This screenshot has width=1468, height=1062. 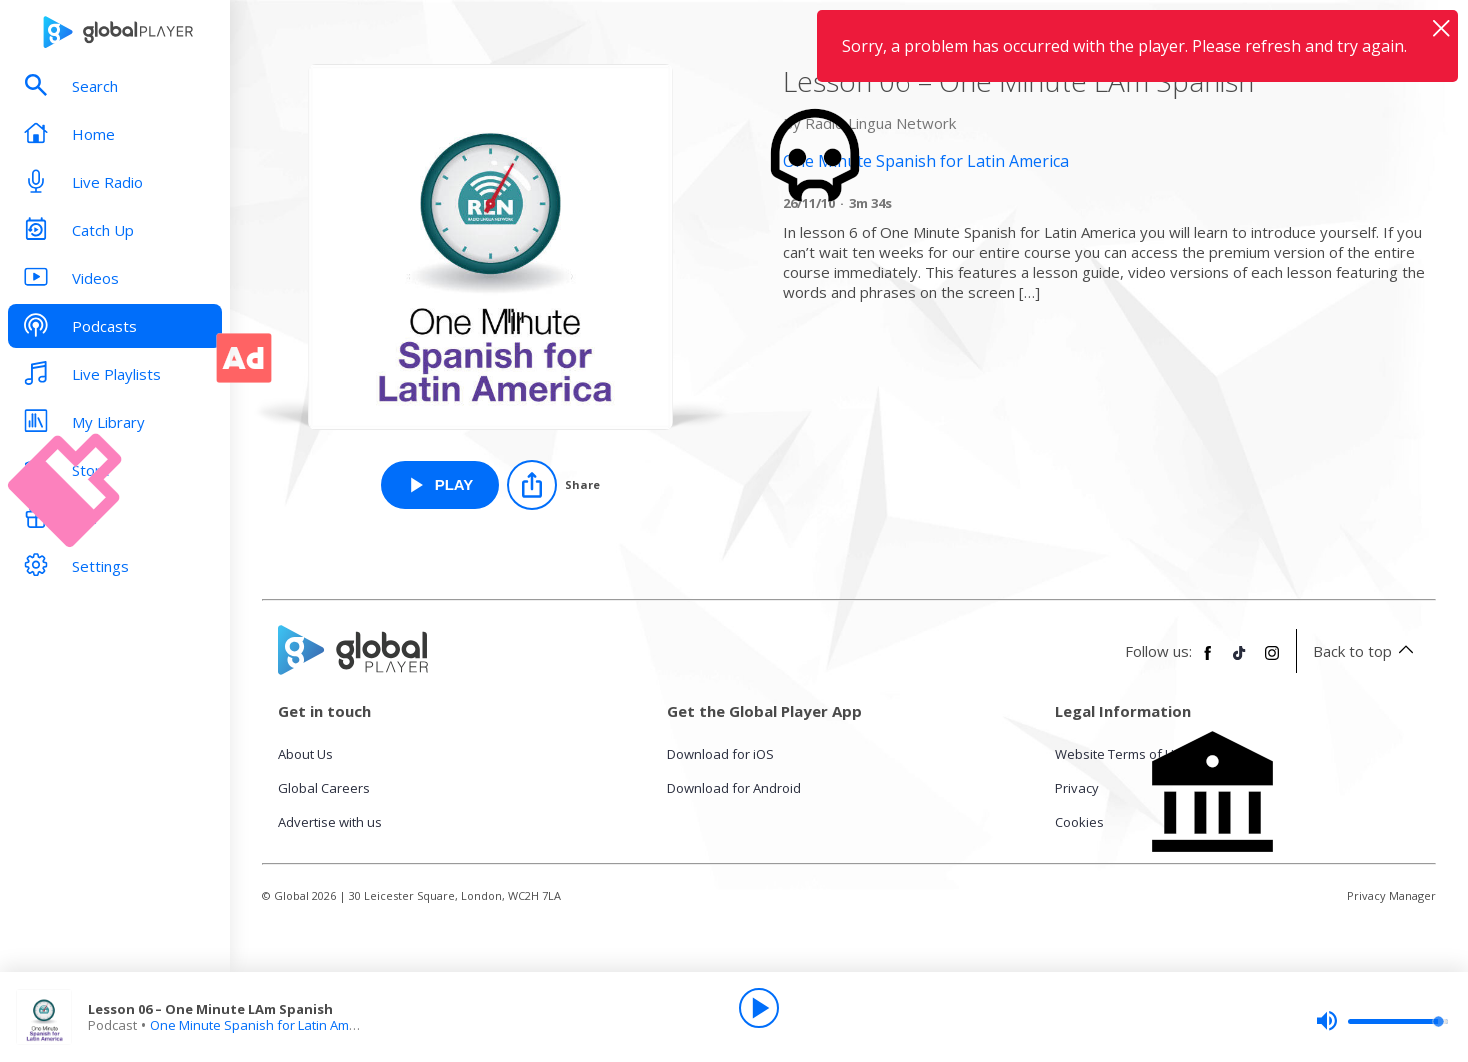 What do you see at coordinates (516, 320) in the screenshot?
I see `open Gitter chat platform` at bounding box center [516, 320].